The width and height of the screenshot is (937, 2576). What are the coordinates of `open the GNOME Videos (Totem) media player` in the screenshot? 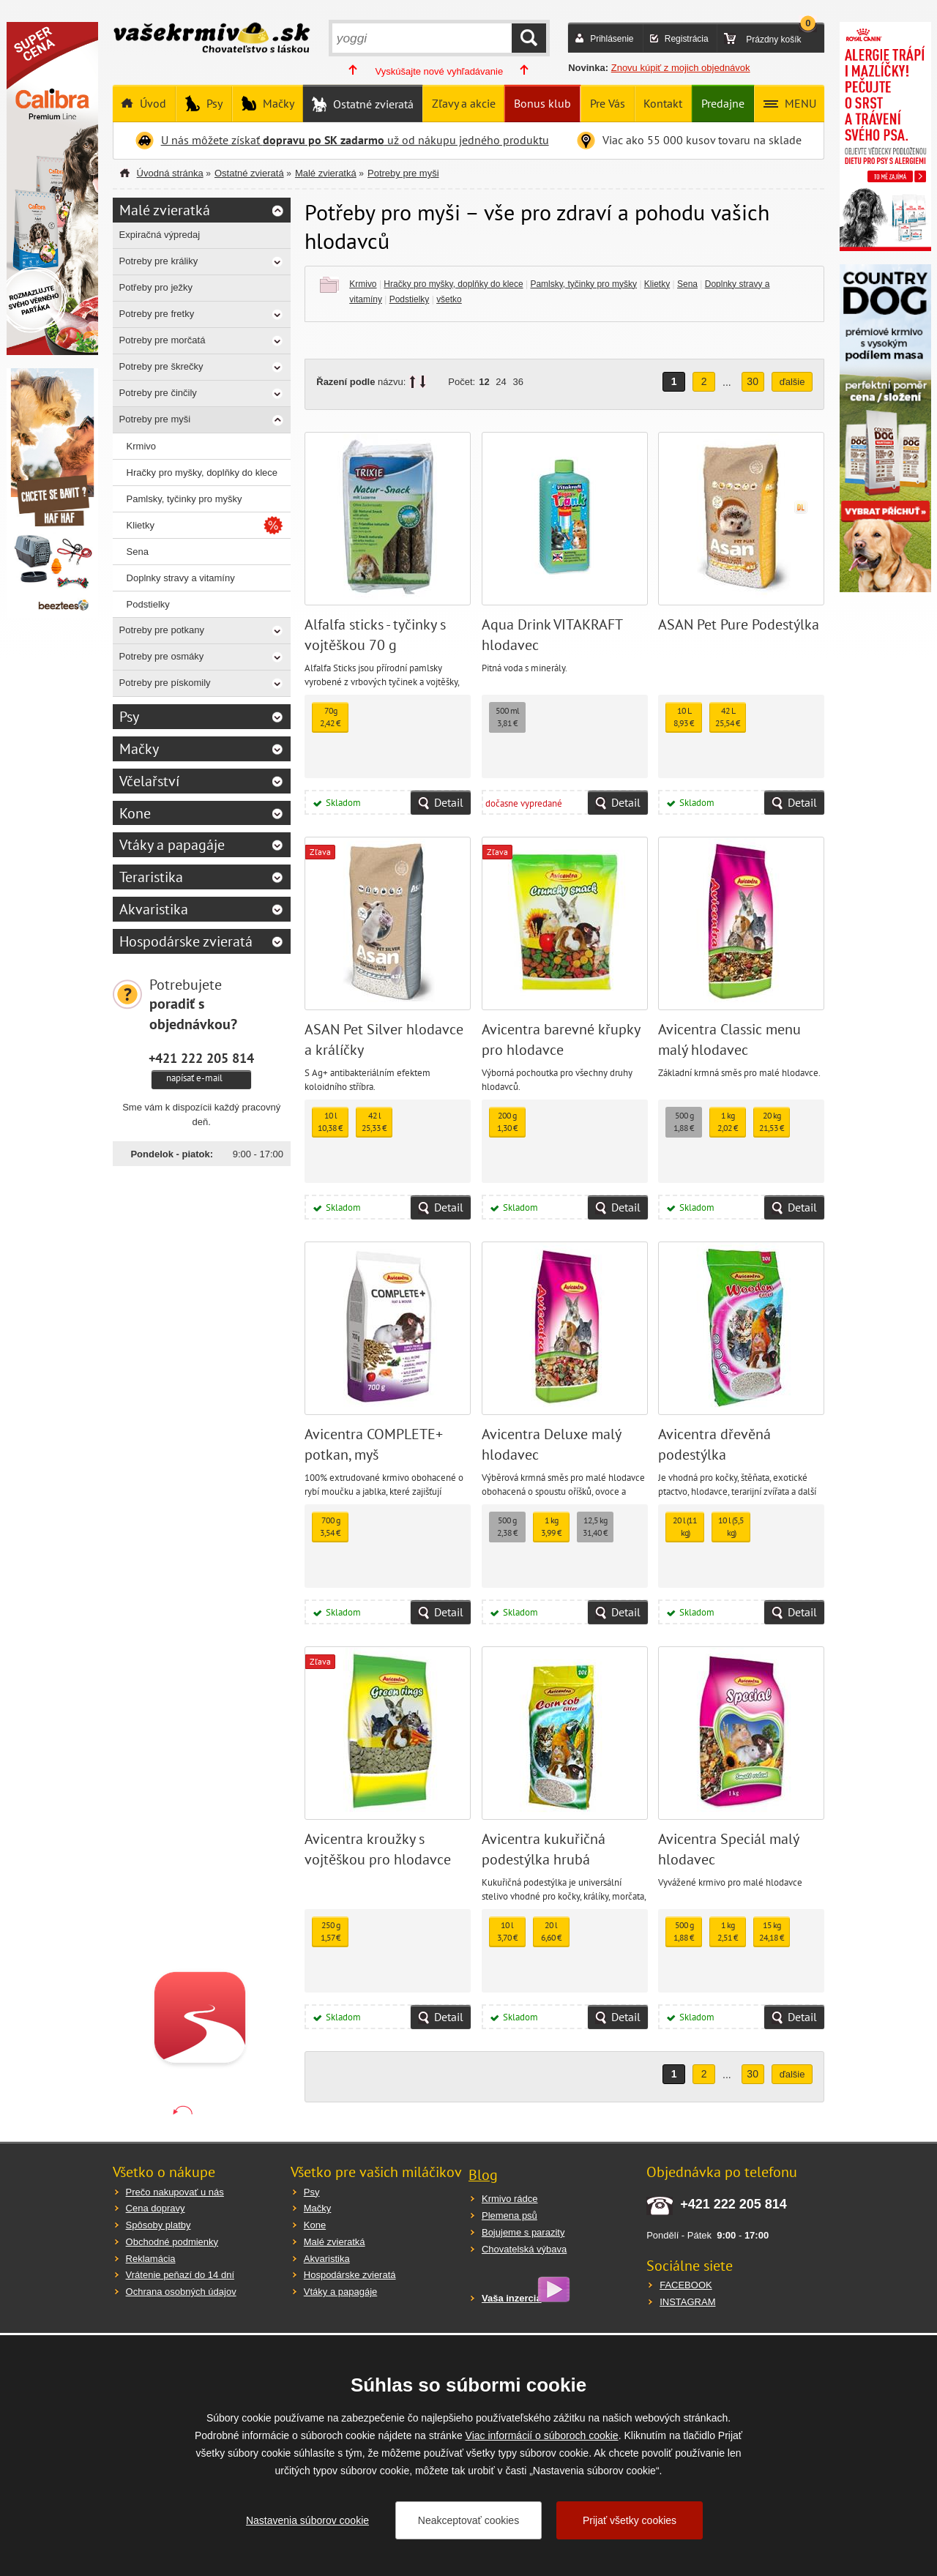 It's located at (553, 2289).